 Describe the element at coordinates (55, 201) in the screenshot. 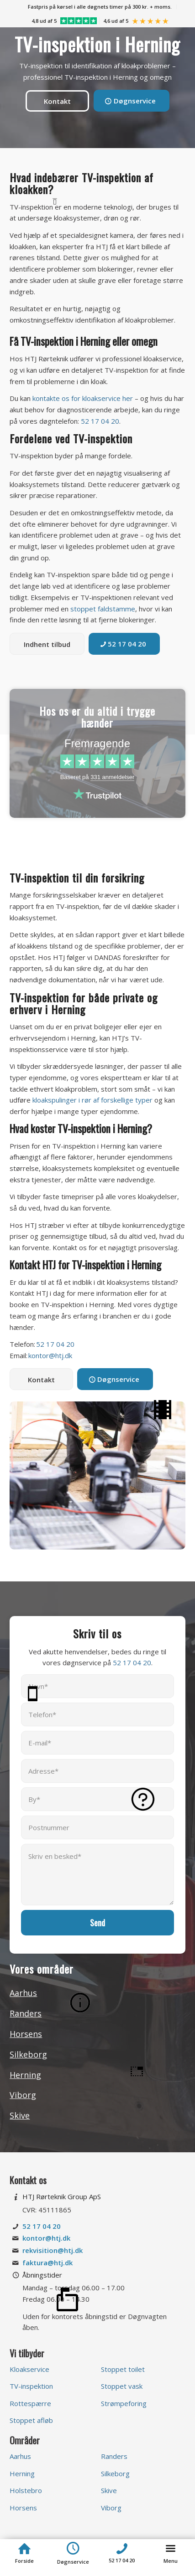

I see `align object to top edge` at that location.